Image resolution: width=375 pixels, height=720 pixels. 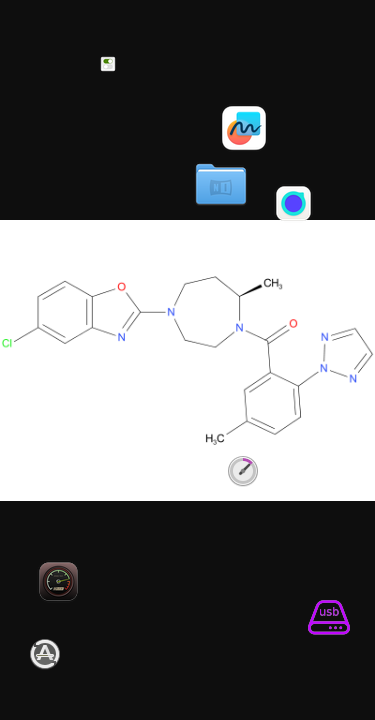 I want to click on open Apple Freeform app, so click(x=244, y=128).